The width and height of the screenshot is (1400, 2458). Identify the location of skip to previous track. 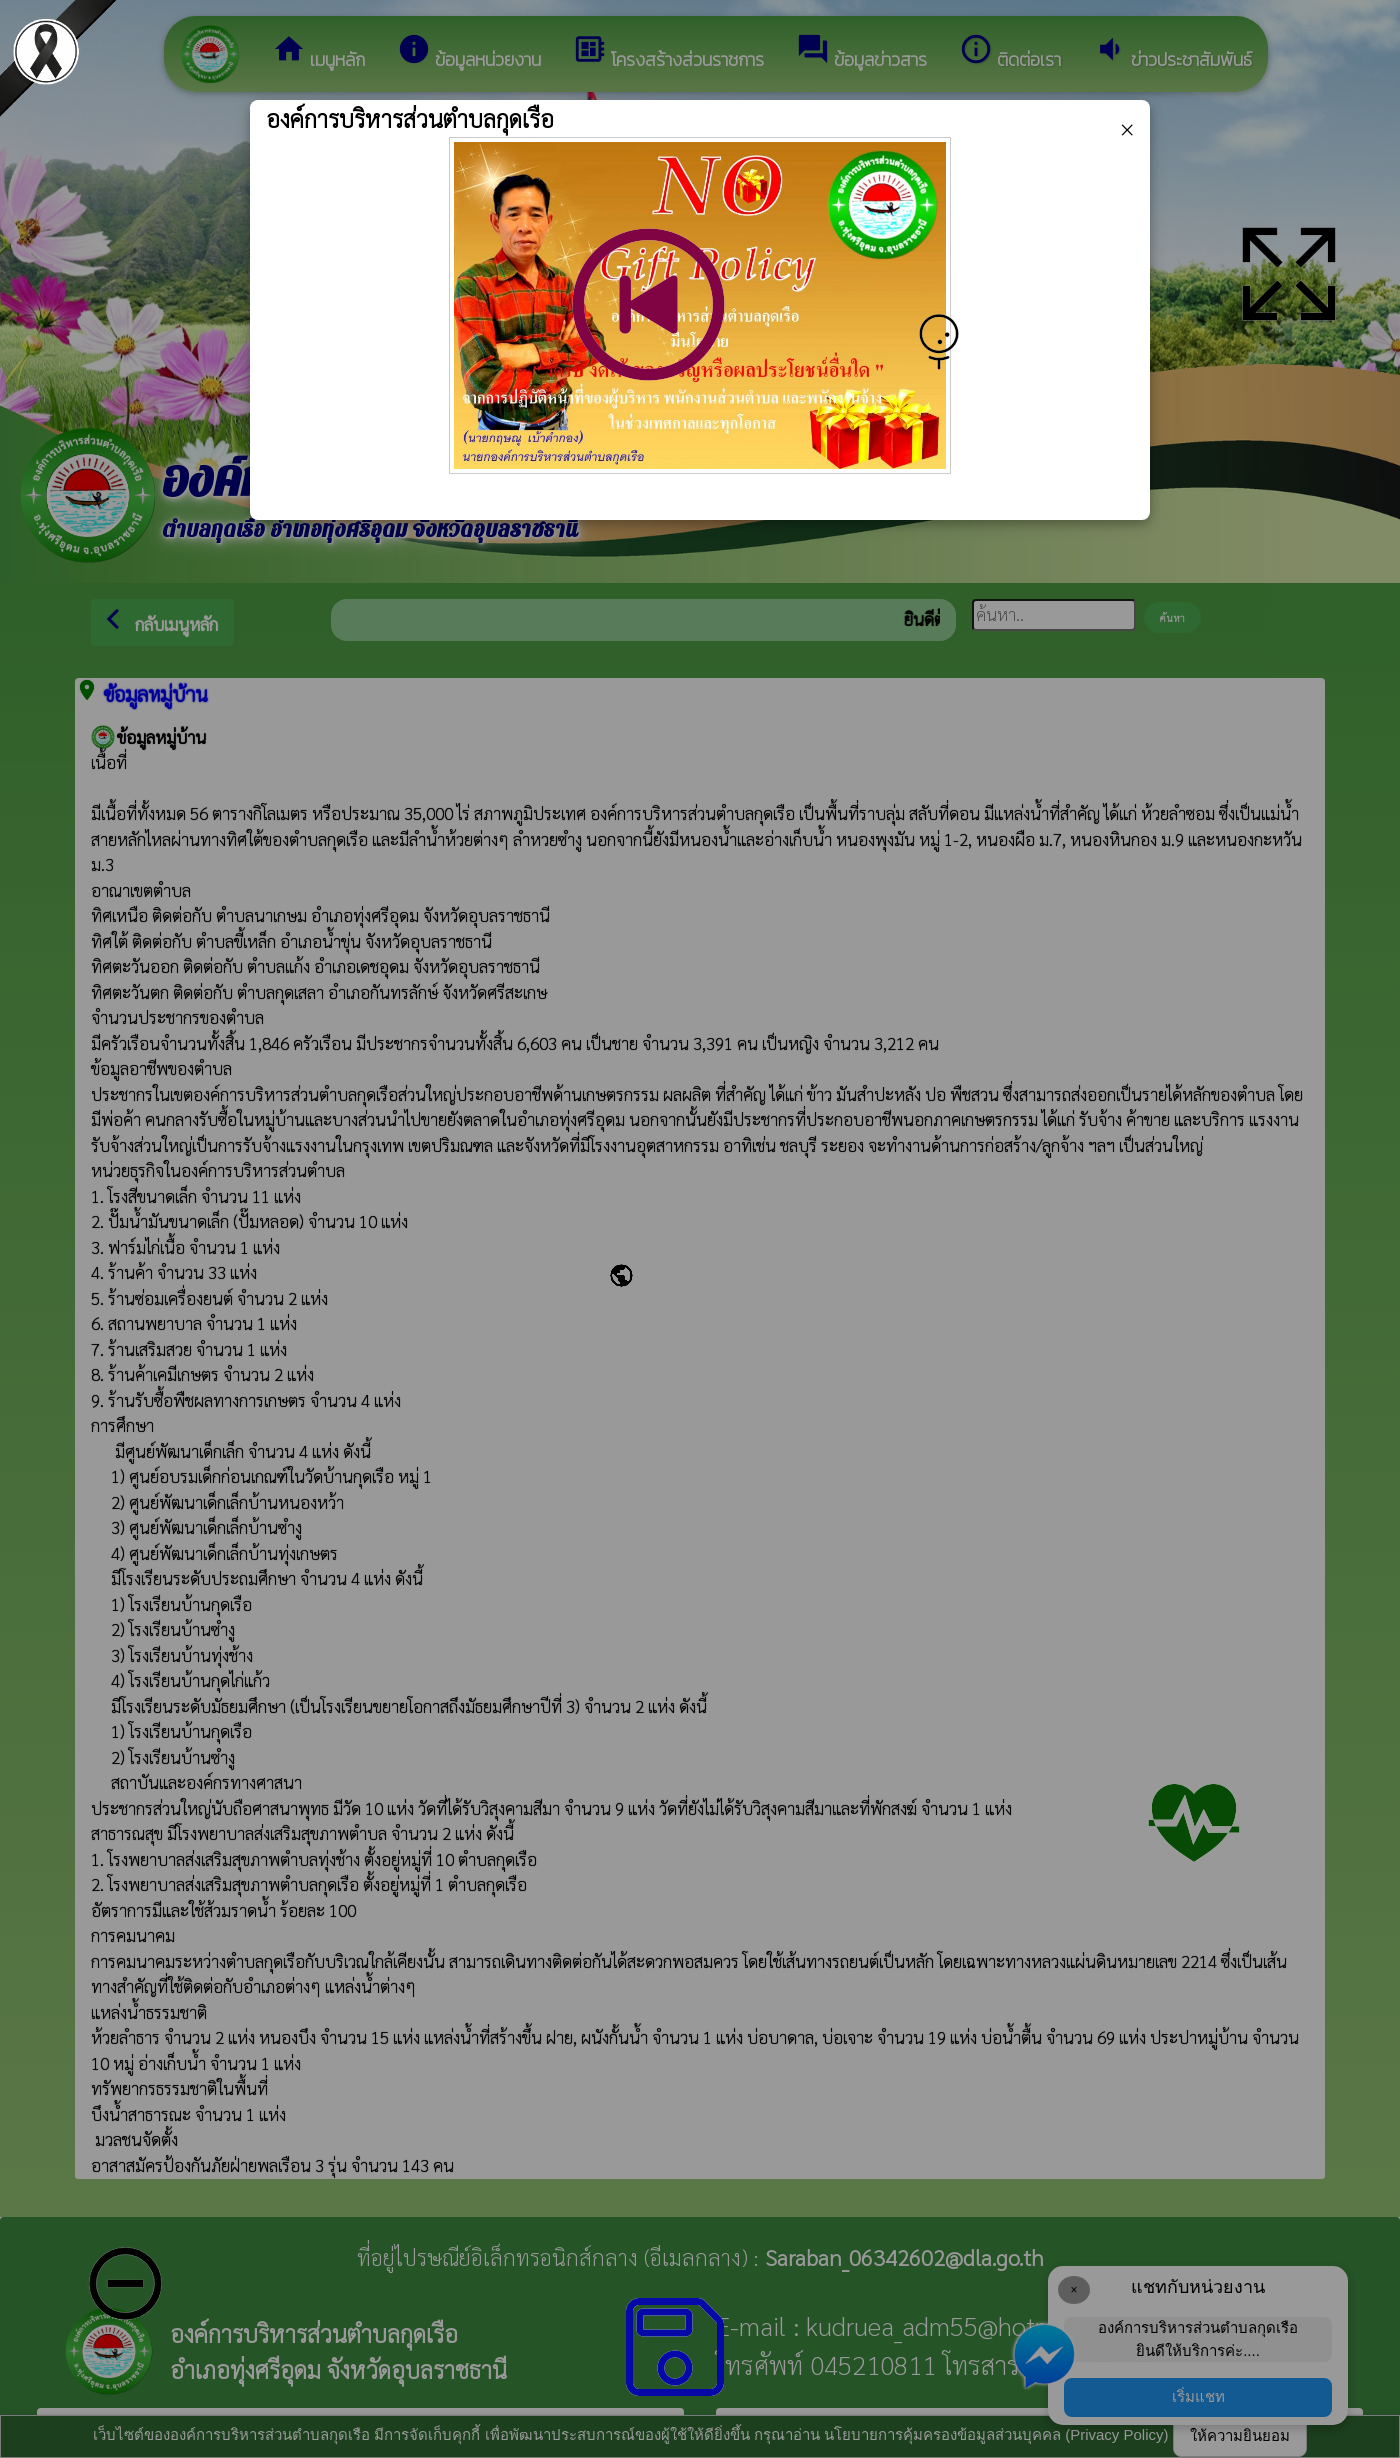
(648, 304).